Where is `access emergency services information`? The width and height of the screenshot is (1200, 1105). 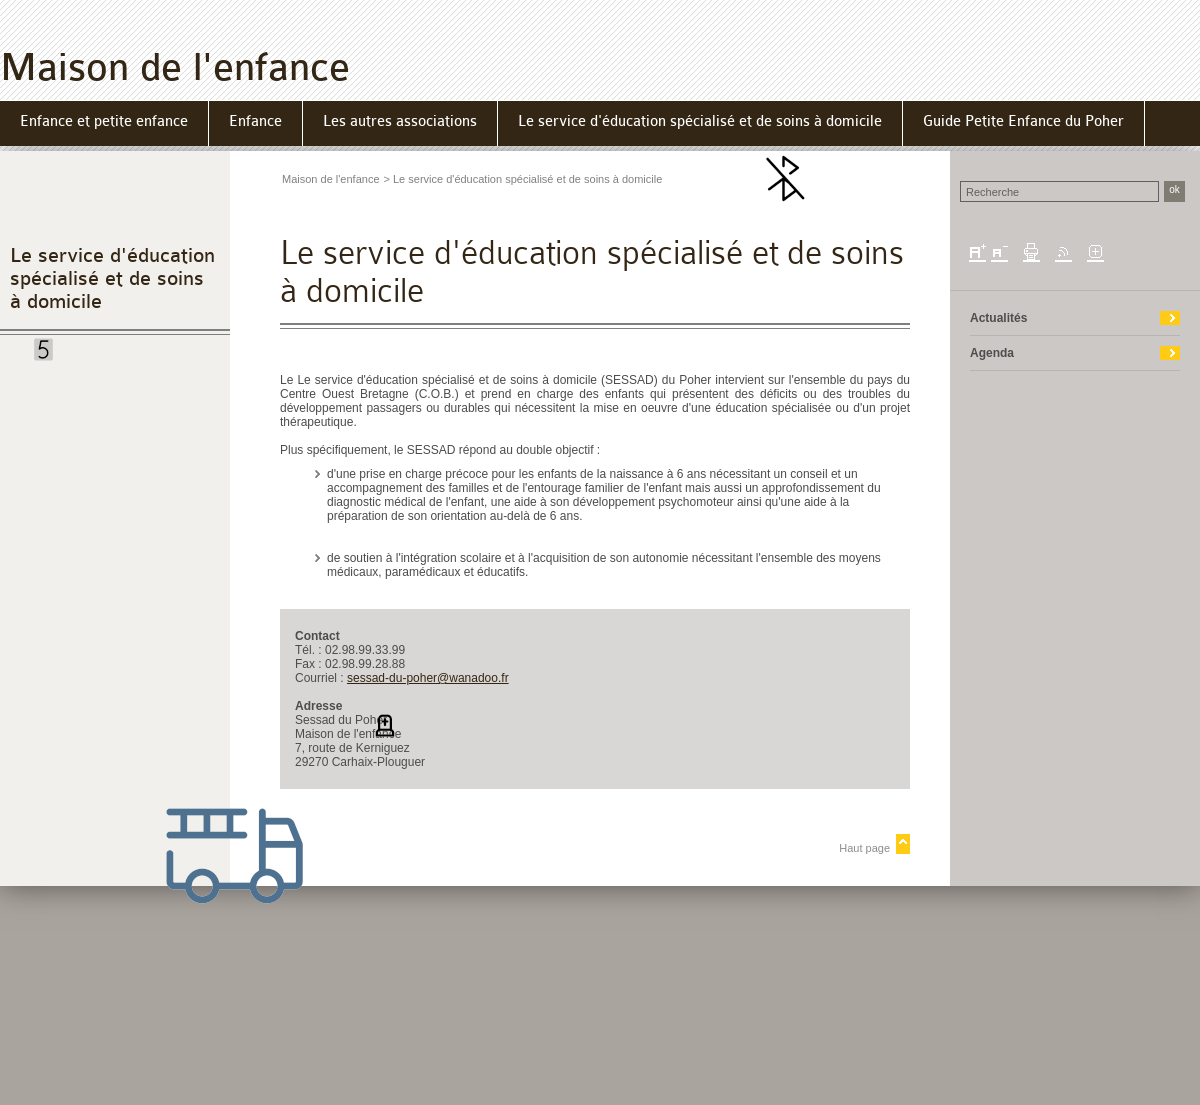 access emergency services information is located at coordinates (230, 849).